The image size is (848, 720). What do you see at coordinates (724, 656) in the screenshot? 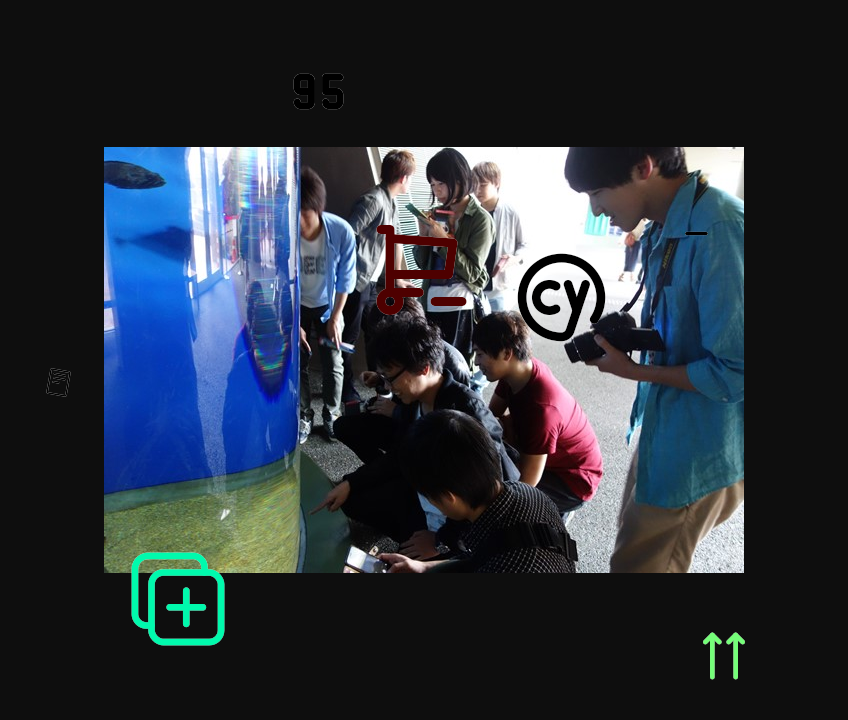
I see `sort items in ascending order` at bounding box center [724, 656].